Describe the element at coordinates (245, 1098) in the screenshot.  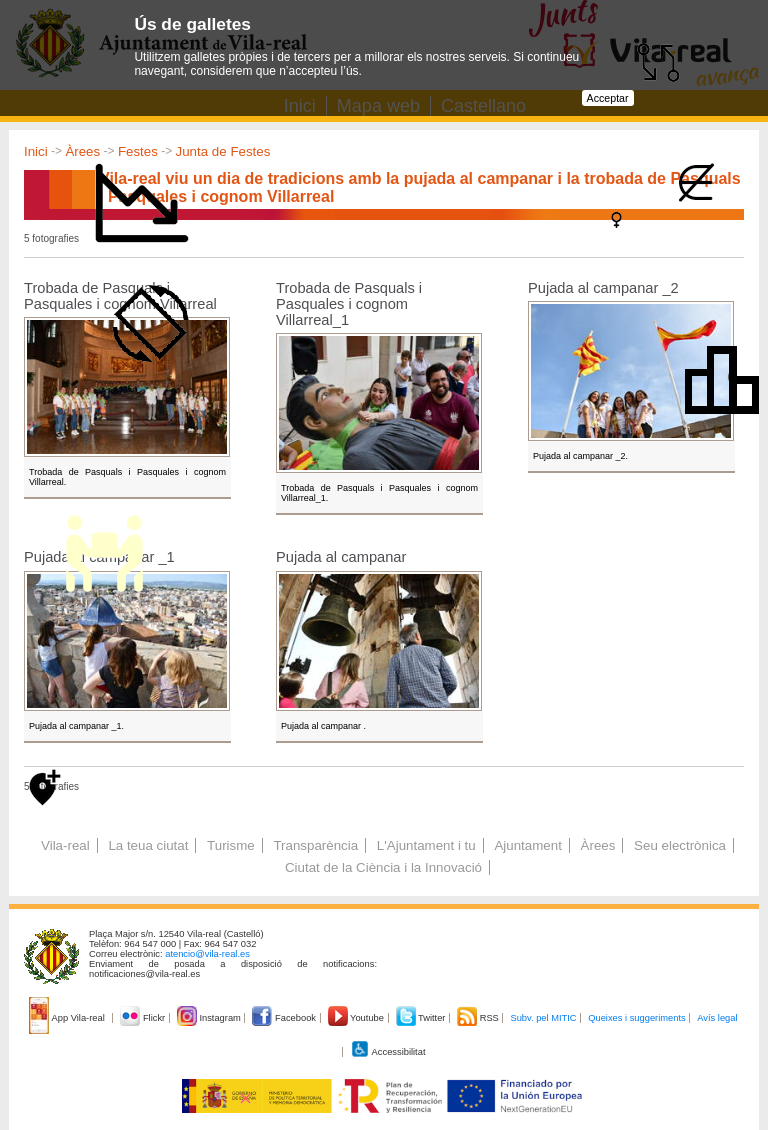
I see `close a window or dialog` at that location.